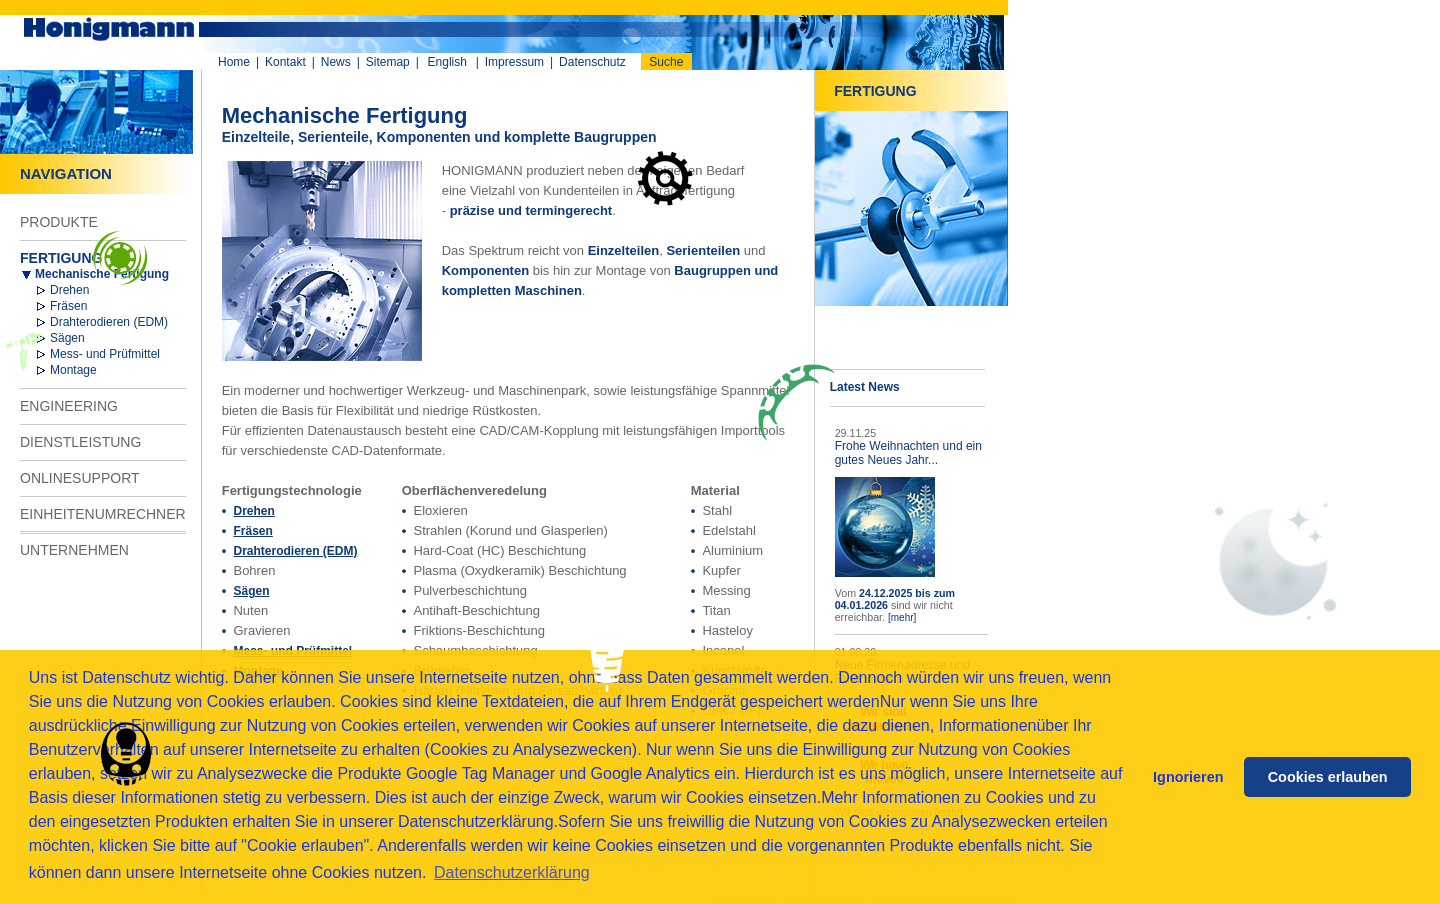 This screenshot has height=904, width=1440. I want to click on submit a new idea or suggestion, so click(126, 754).